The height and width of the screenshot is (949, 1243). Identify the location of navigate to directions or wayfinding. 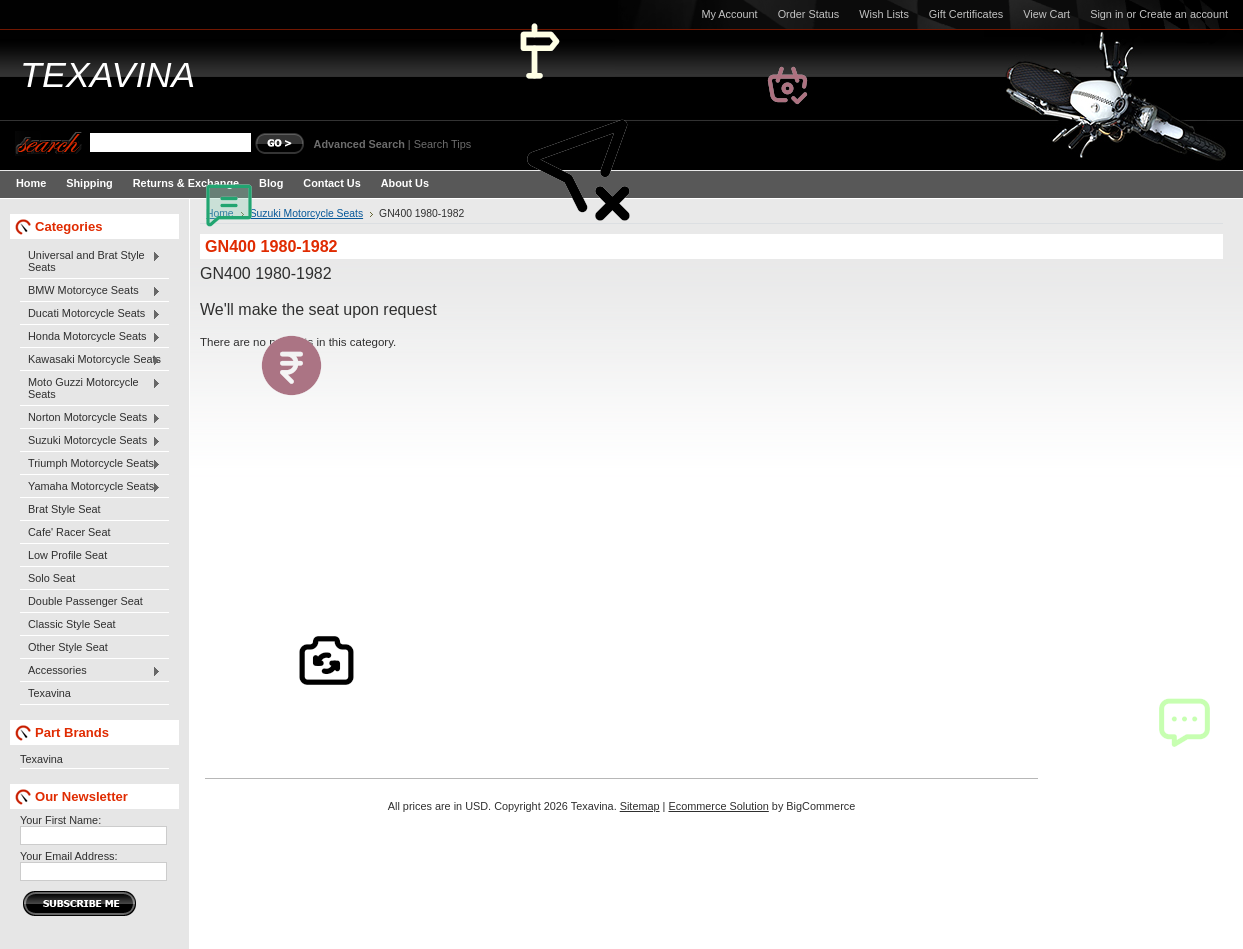
(540, 51).